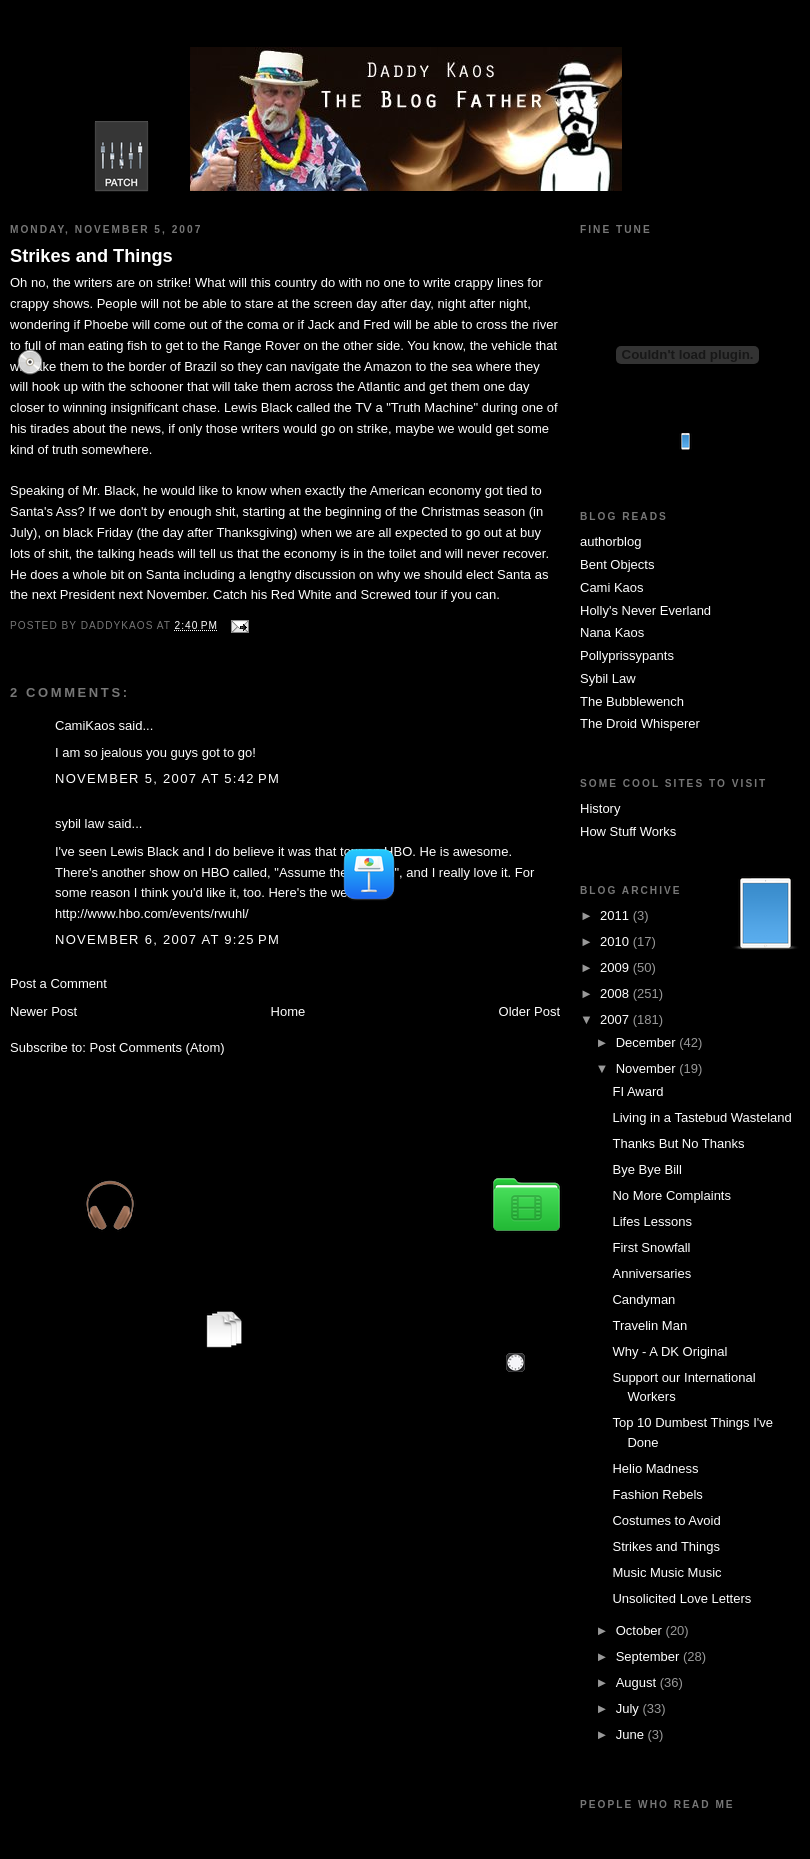  What do you see at coordinates (30, 362) in the screenshot?
I see `access DVD-RW drive or disc` at bounding box center [30, 362].